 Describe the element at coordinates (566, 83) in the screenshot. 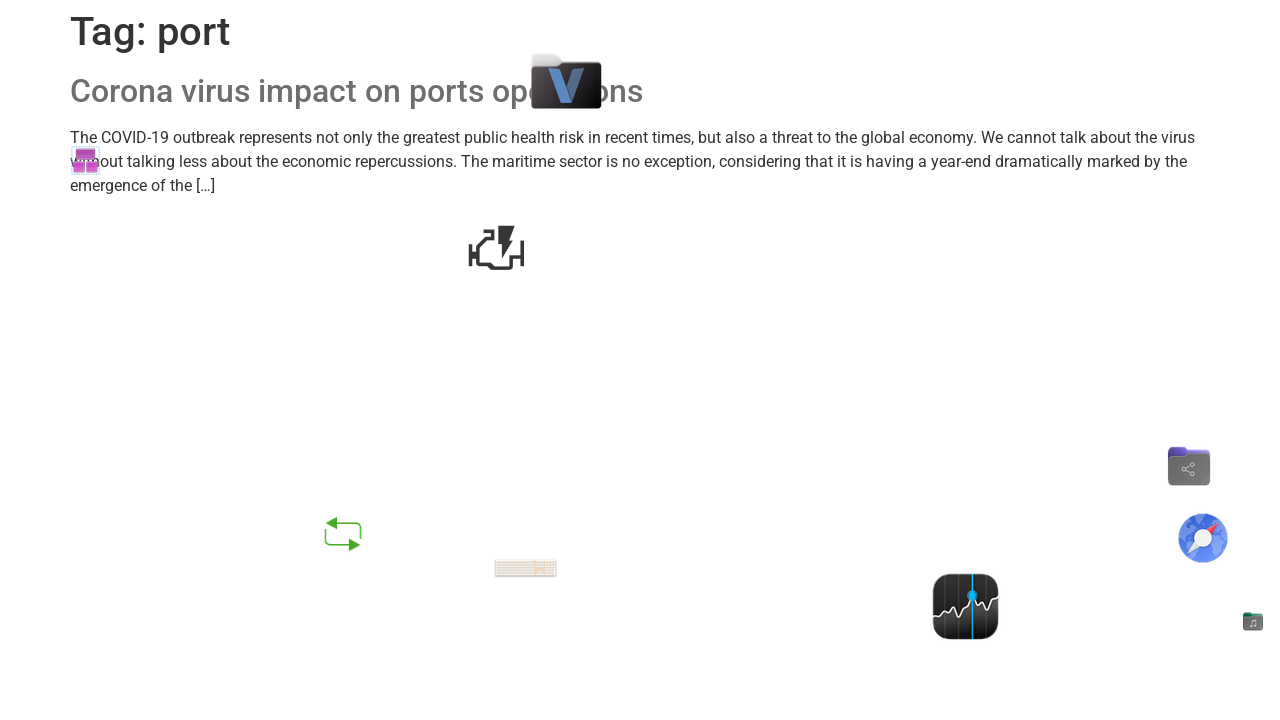

I see `open folder containing files starting with "V"` at that location.